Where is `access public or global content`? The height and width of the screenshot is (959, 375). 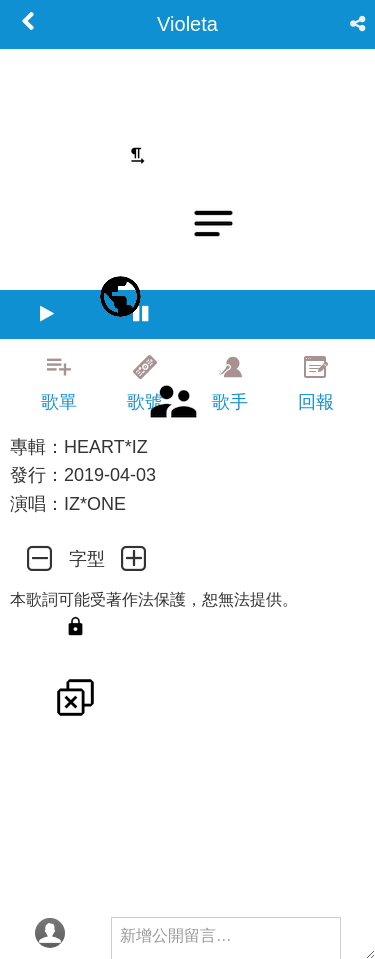
access public or global content is located at coordinates (120, 296).